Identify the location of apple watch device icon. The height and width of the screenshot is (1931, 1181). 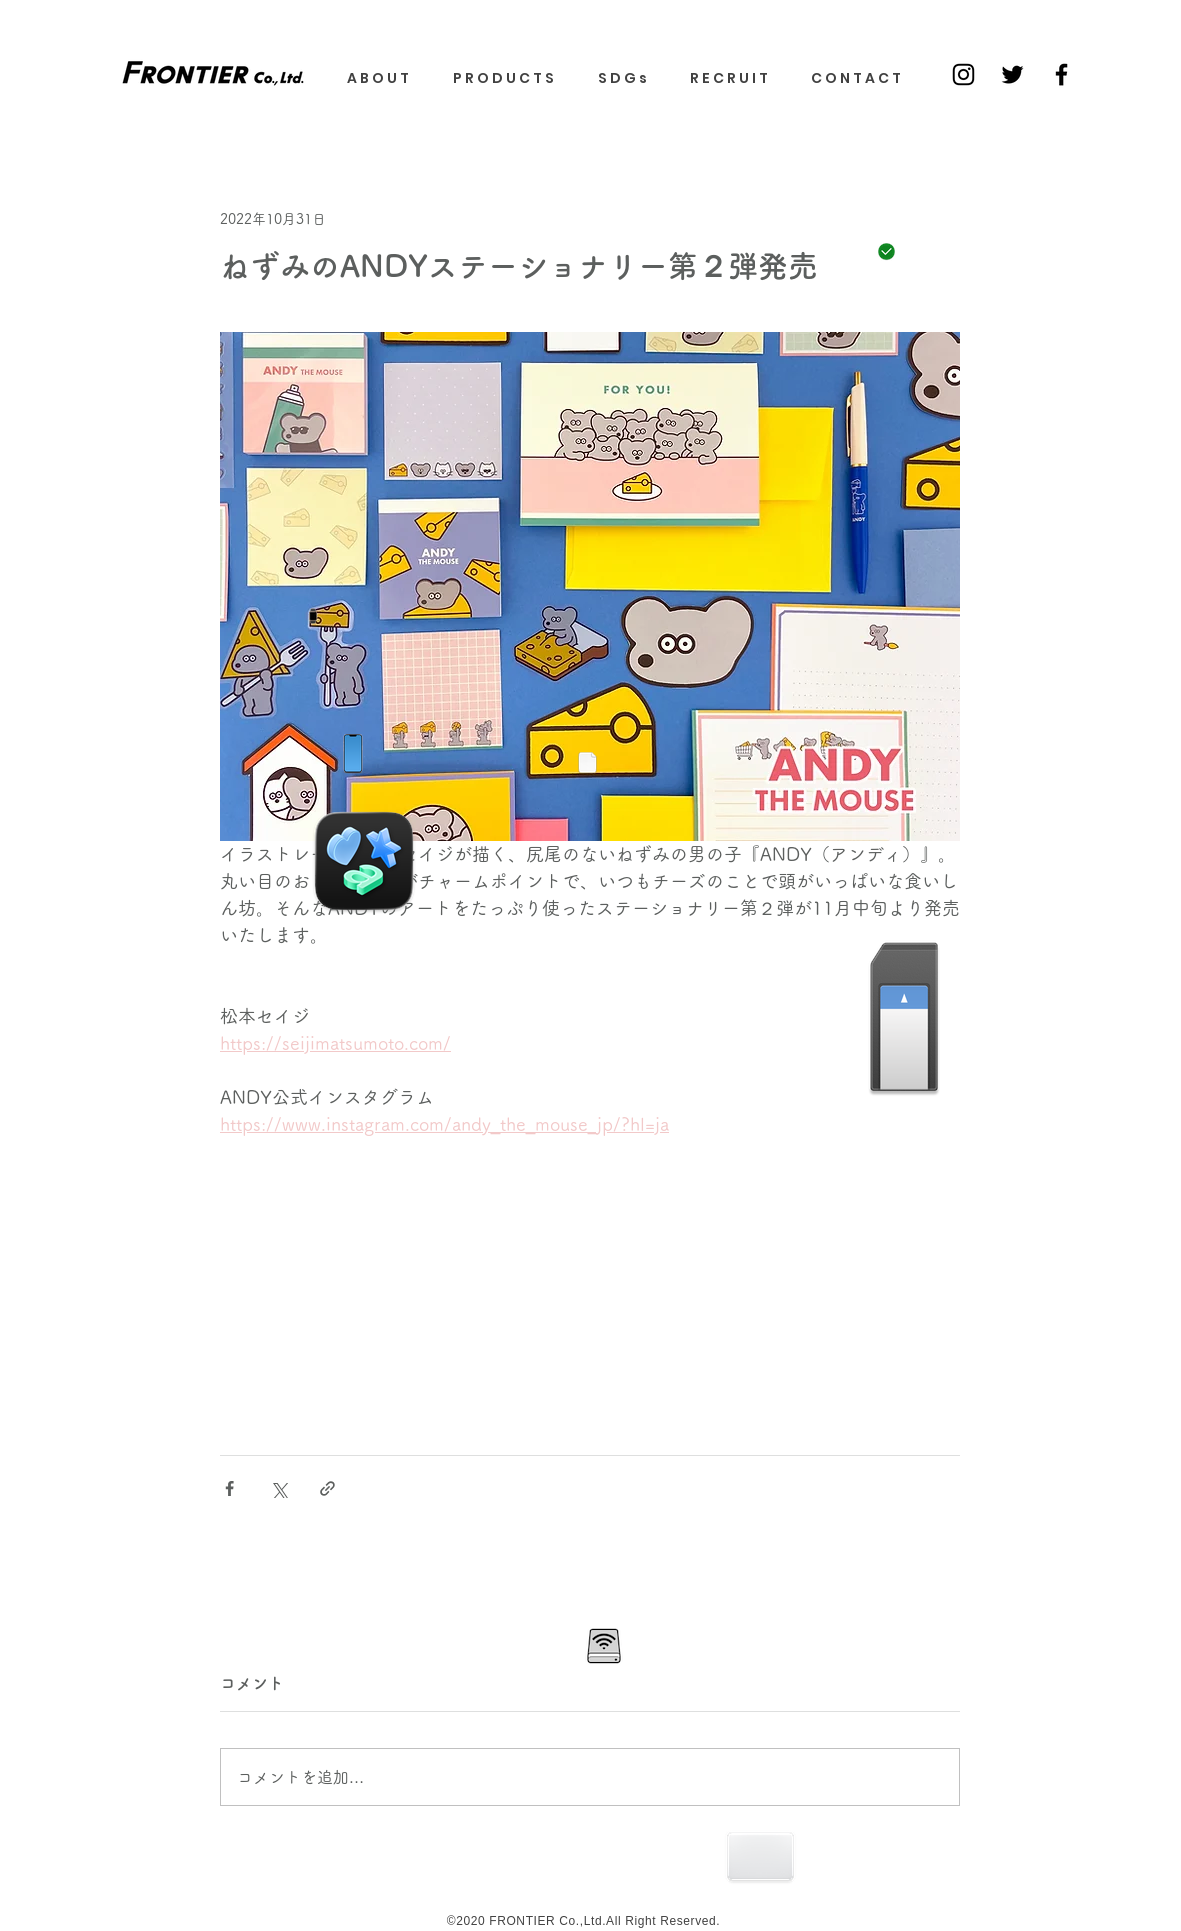
(313, 616).